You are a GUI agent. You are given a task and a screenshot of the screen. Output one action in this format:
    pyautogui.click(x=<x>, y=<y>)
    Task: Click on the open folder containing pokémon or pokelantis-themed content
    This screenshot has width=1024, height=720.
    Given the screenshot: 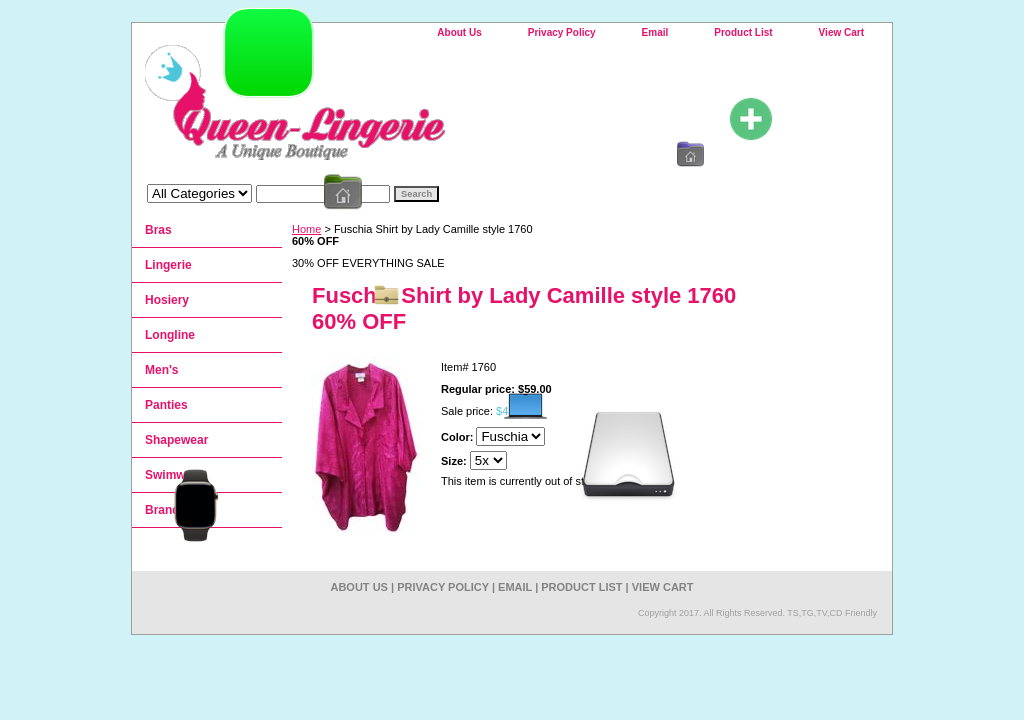 What is the action you would take?
    pyautogui.click(x=386, y=295)
    